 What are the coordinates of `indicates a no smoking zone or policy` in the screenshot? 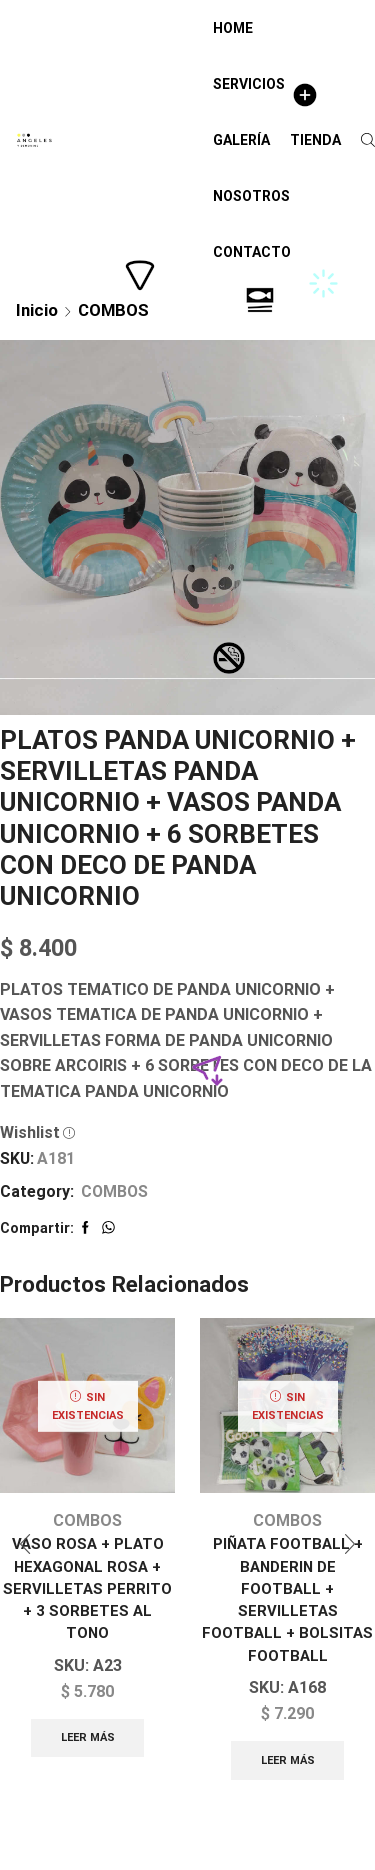 It's located at (229, 658).